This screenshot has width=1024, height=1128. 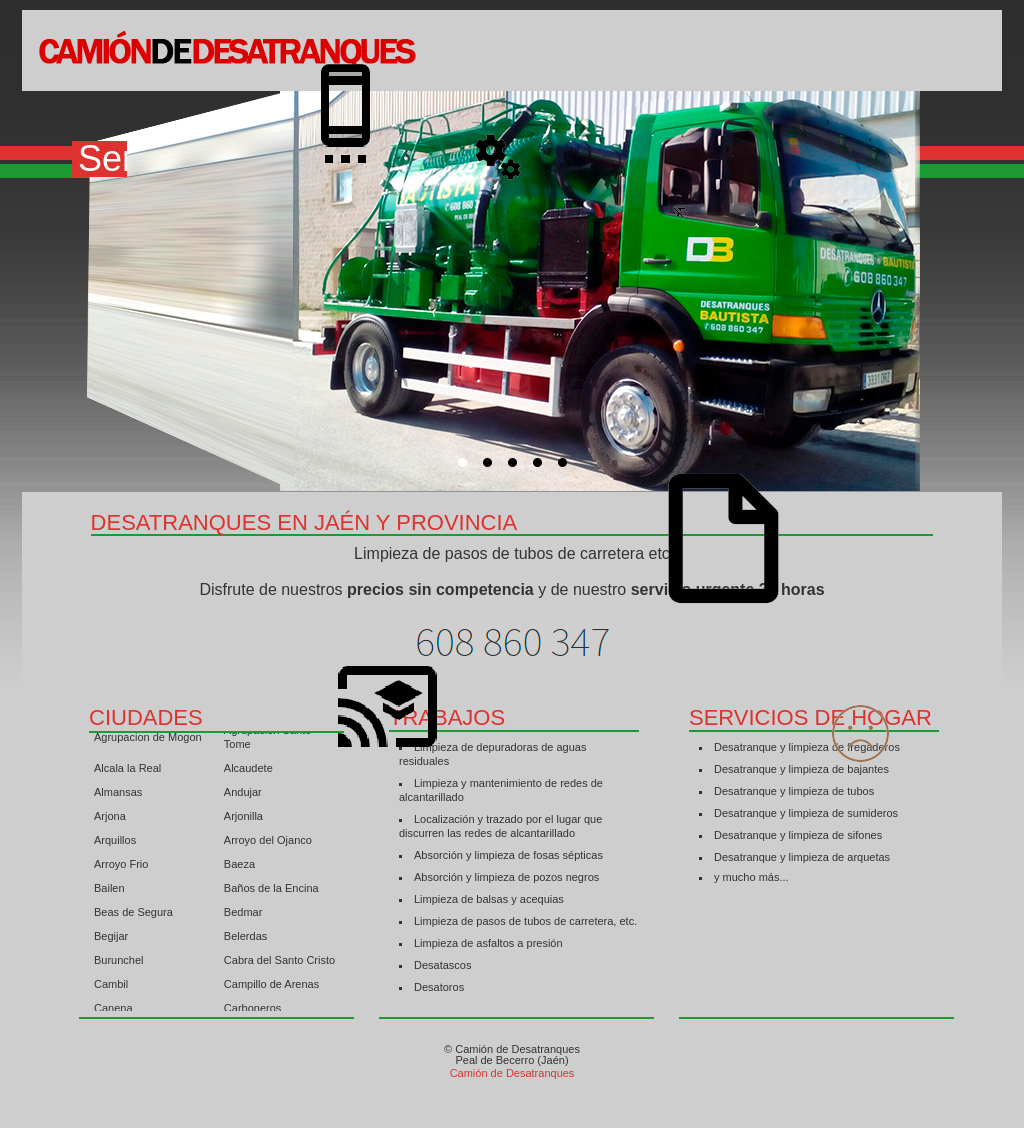 What do you see at coordinates (860, 733) in the screenshot?
I see `indicates negative feedback or dissatisfaction` at bounding box center [860, 733].